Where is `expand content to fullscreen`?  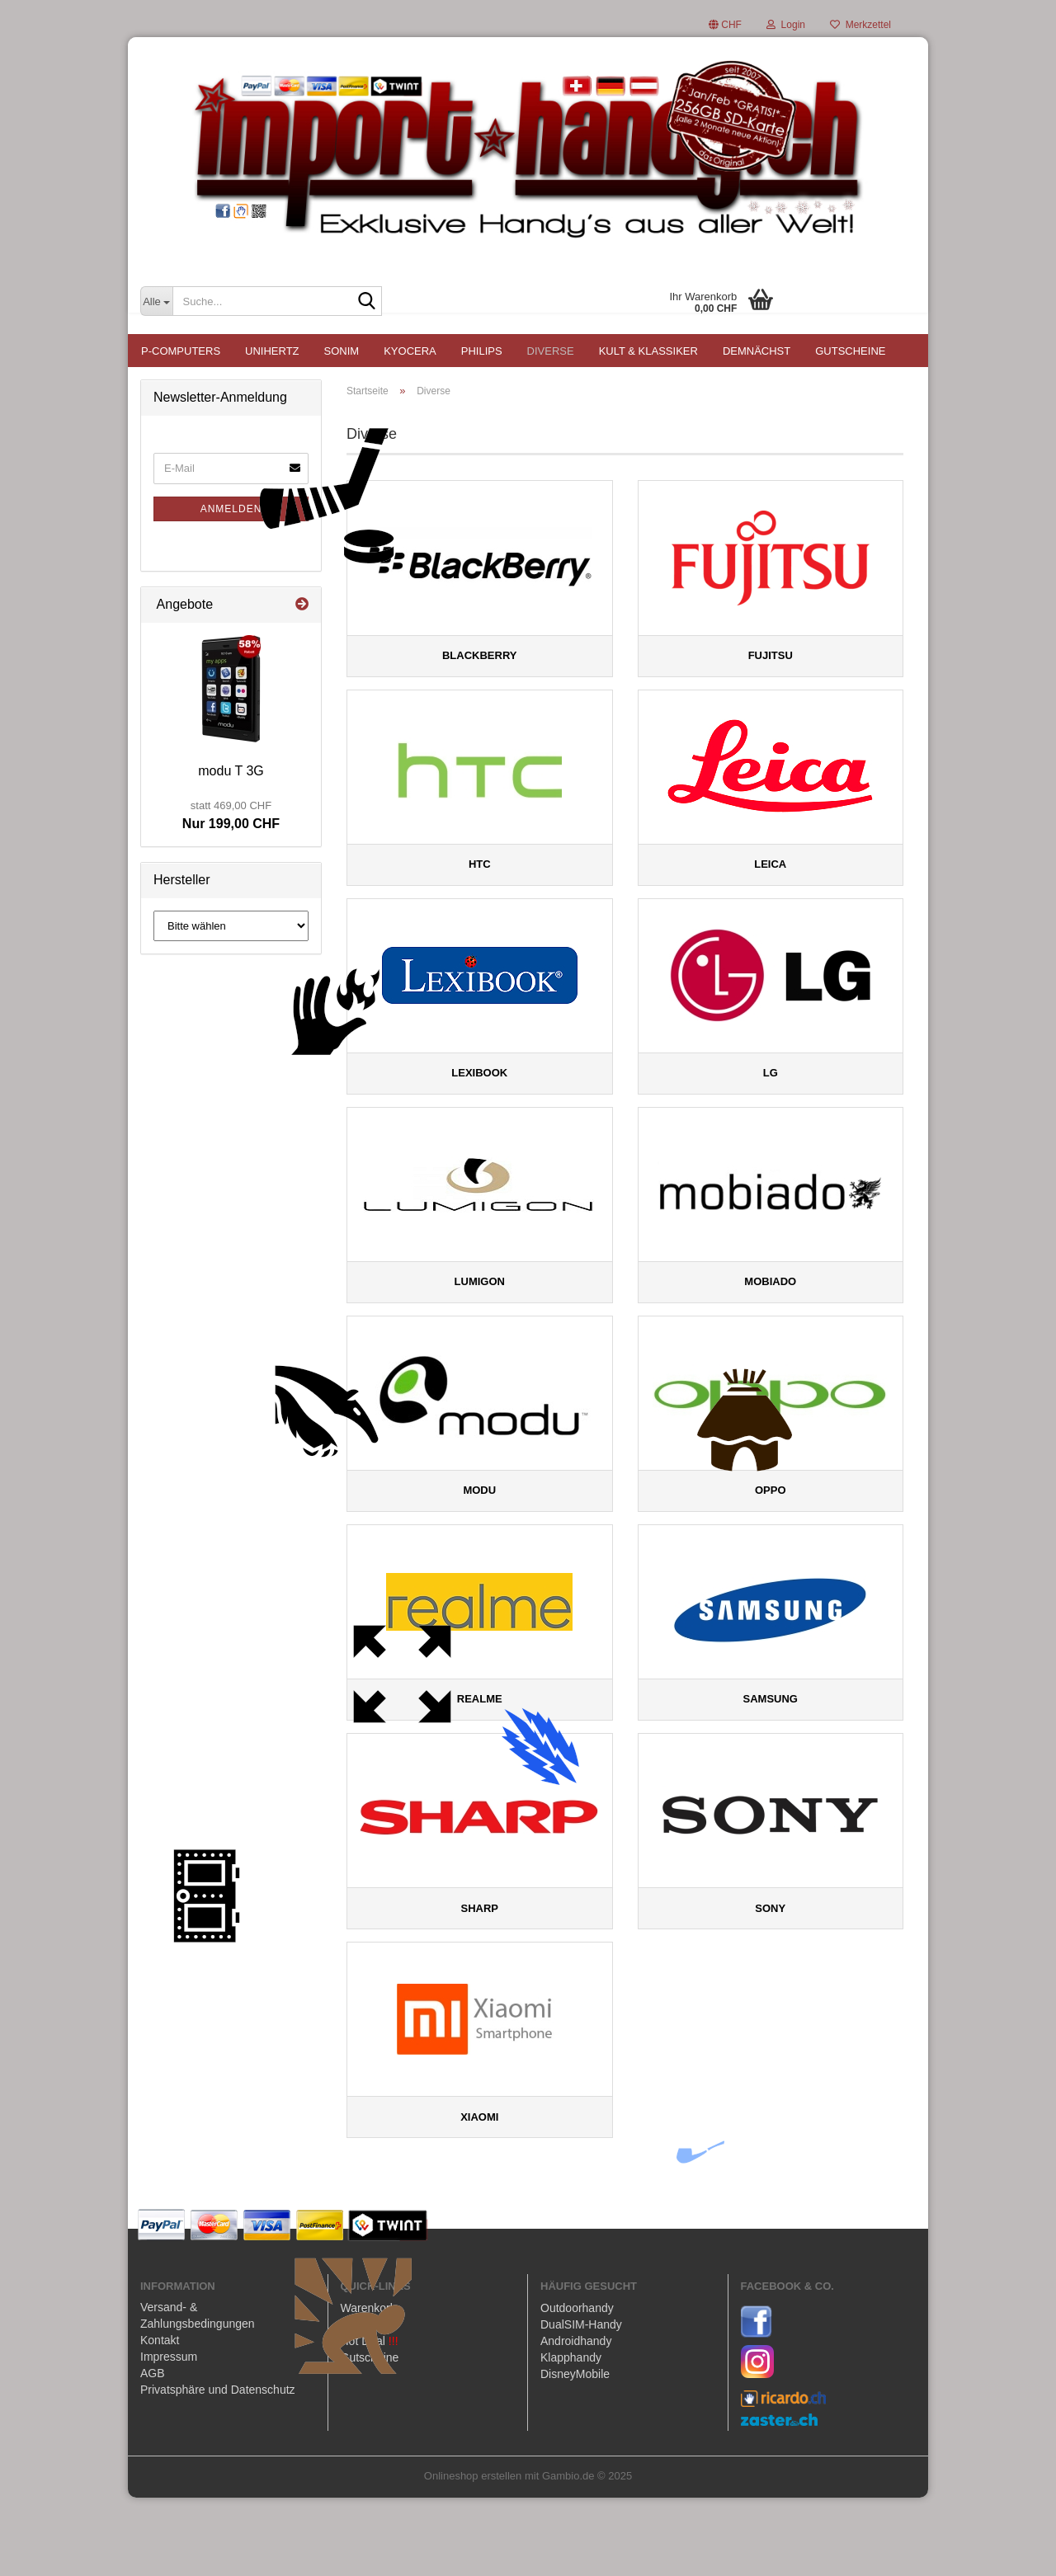 expand content to fullscreen is located at coordinates (402, 1674).